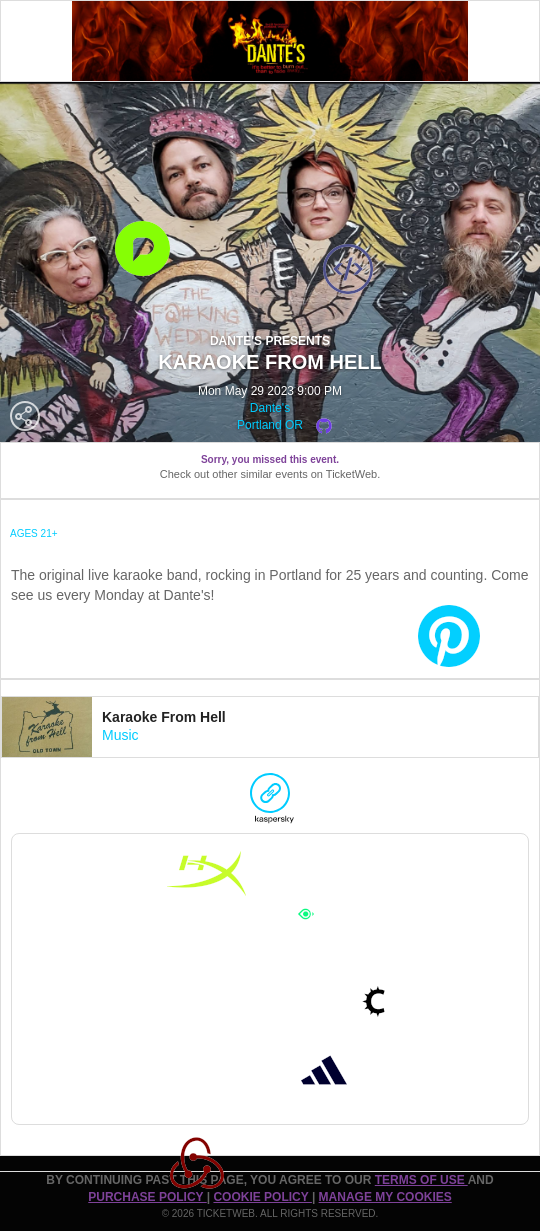 This screenshot has width=540, height=1231. Describe the element at coordinates (324, 426) in the screenshot. I see `link to GitHub repository` at that location.